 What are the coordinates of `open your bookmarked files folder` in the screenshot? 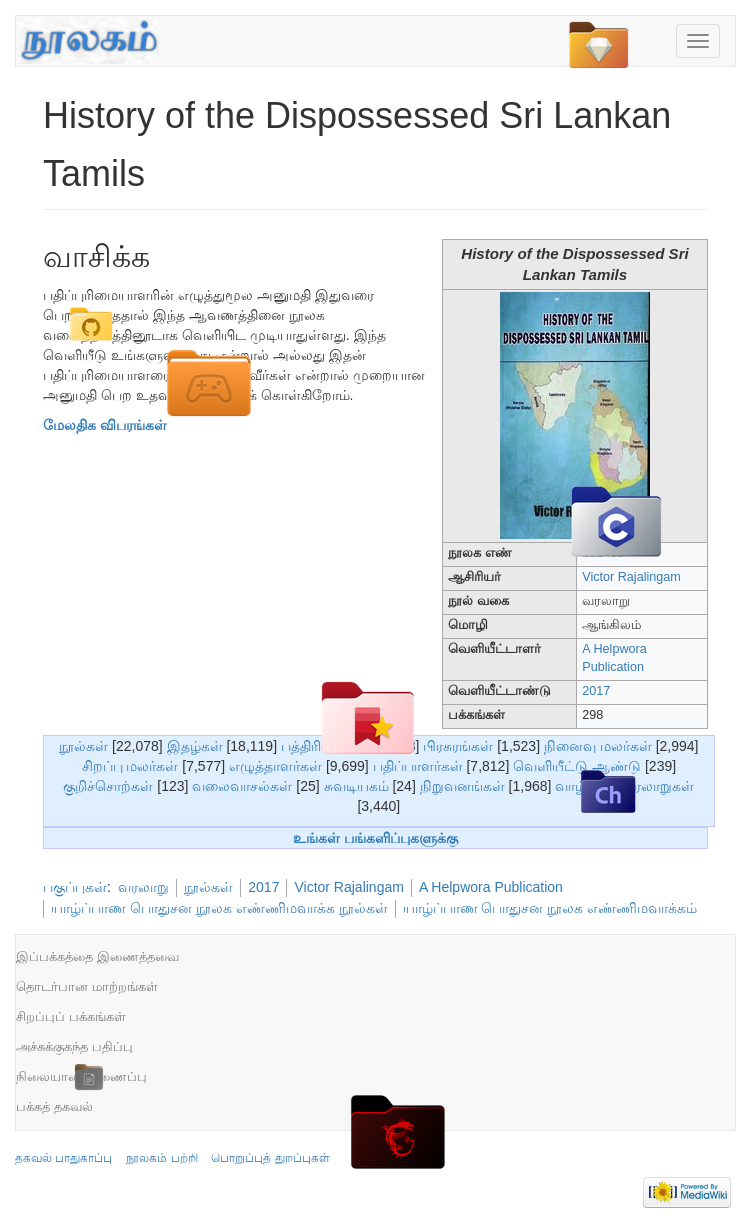 It's located at (367, 720).